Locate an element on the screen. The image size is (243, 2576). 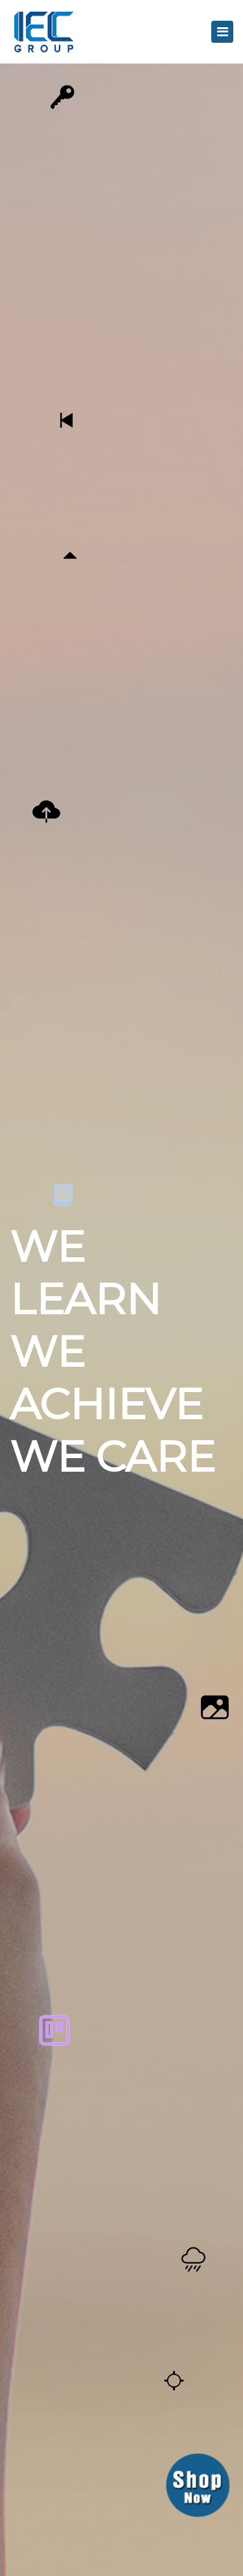
access security or password settings is located at coordinates (62, 97).